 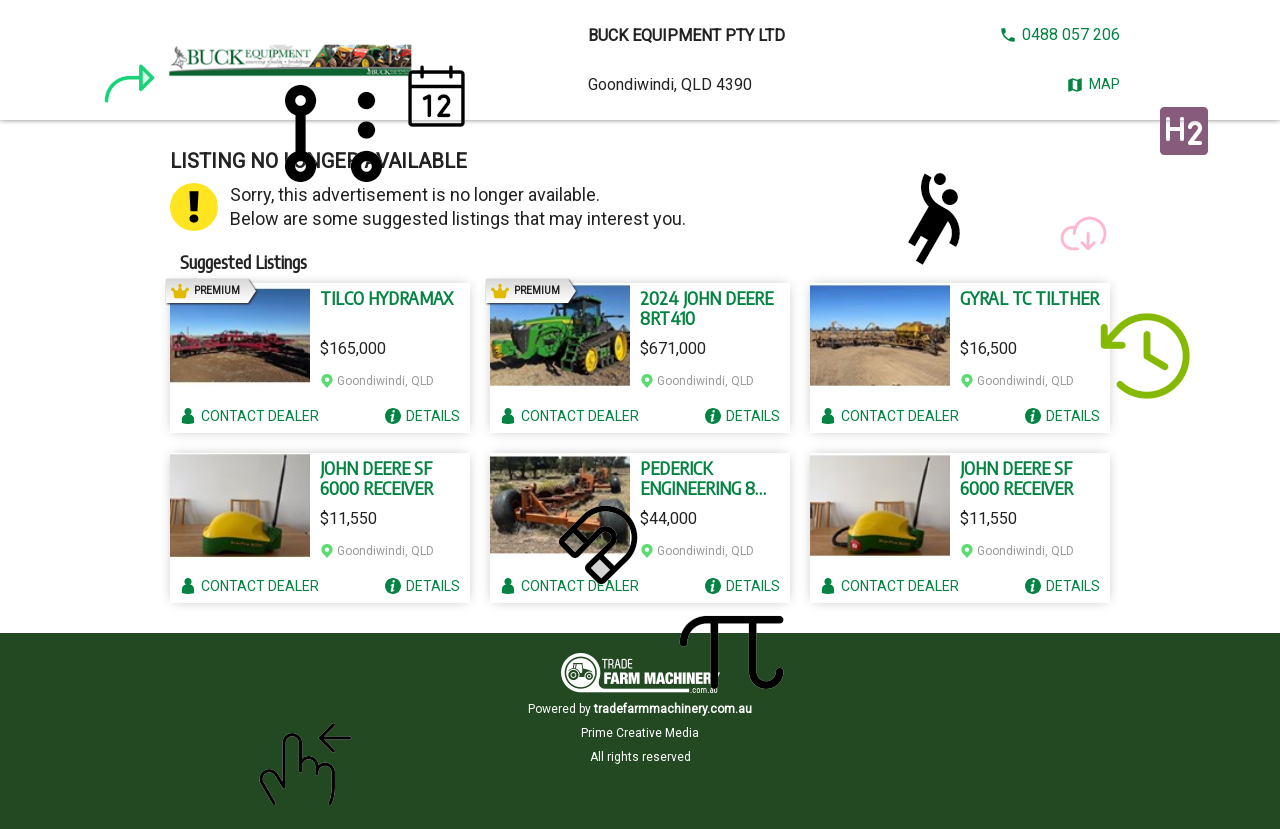 What do you see at coordinates (934, 217) in the screenshot?
I see `access handball sports content` at bounding box center [934, 217].